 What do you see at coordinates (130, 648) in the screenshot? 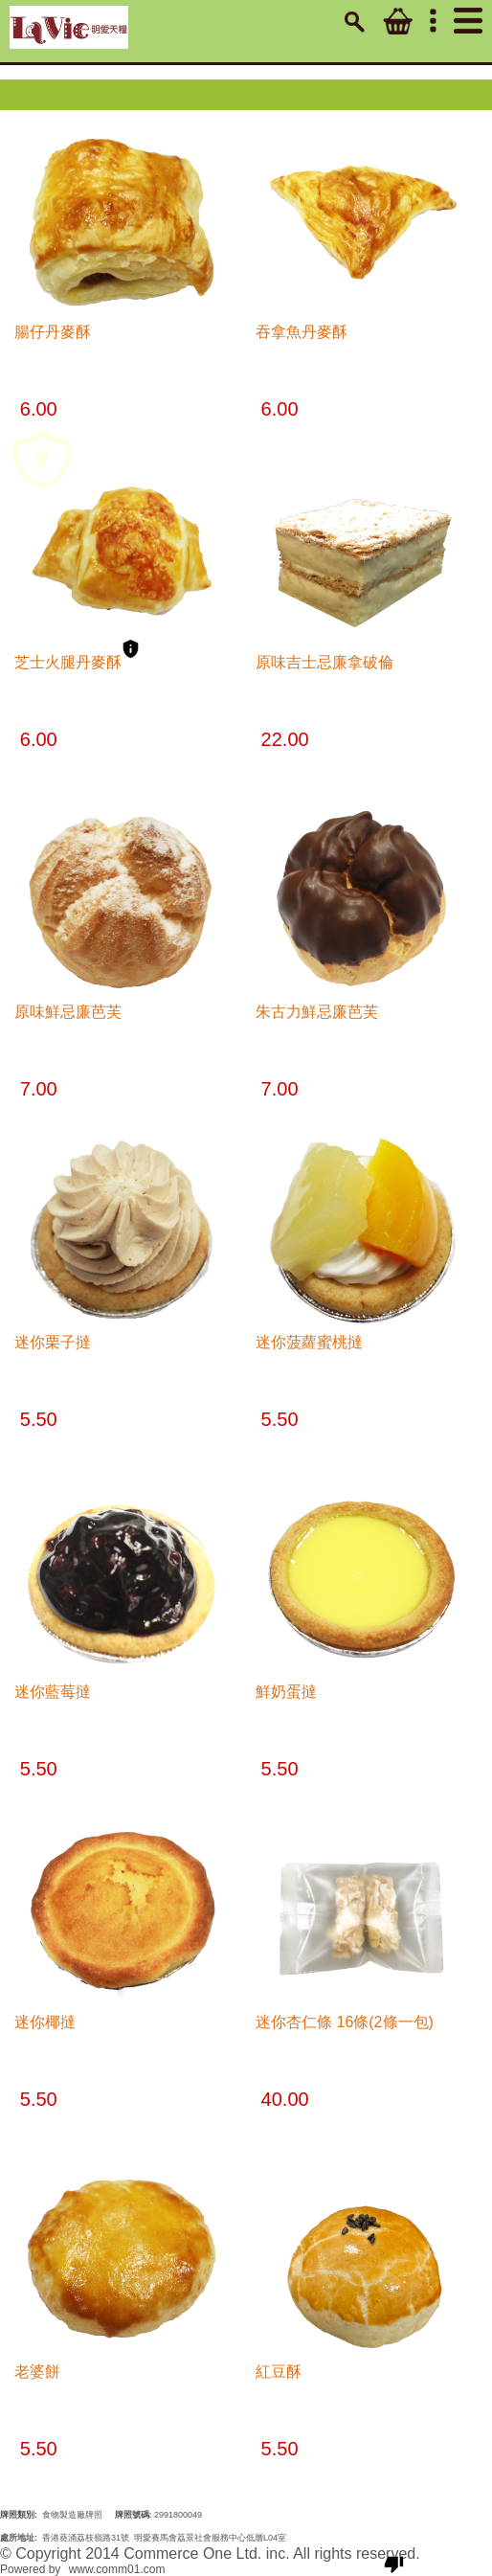
I see `view privacy policy or settings` at bounding box center [130, 648].